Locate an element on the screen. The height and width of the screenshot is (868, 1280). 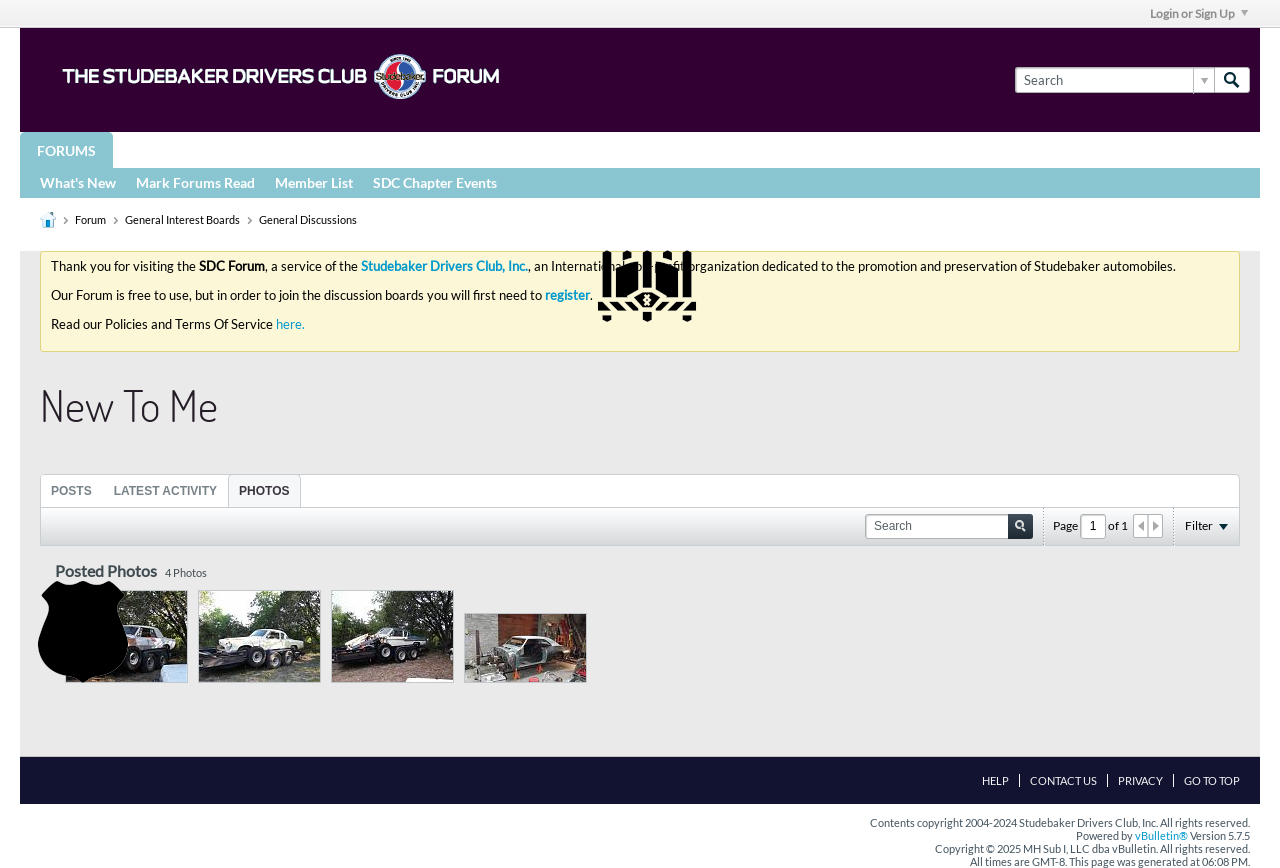
select dwarf king character or class is located at coordinates (647, 284).